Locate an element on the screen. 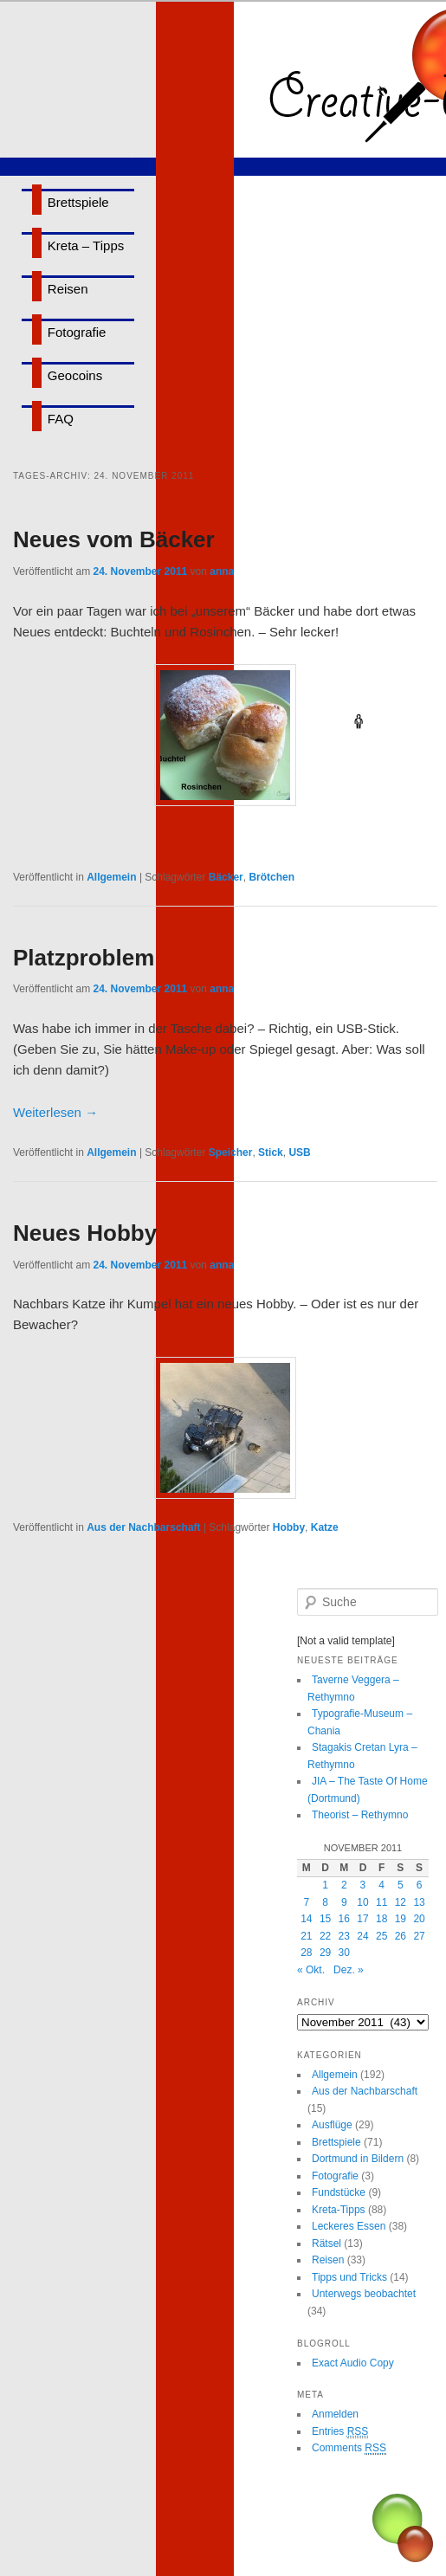 This screenshot has height=2576, width=446. indicates internal damage or injury status is located at coordinates (359, 721).